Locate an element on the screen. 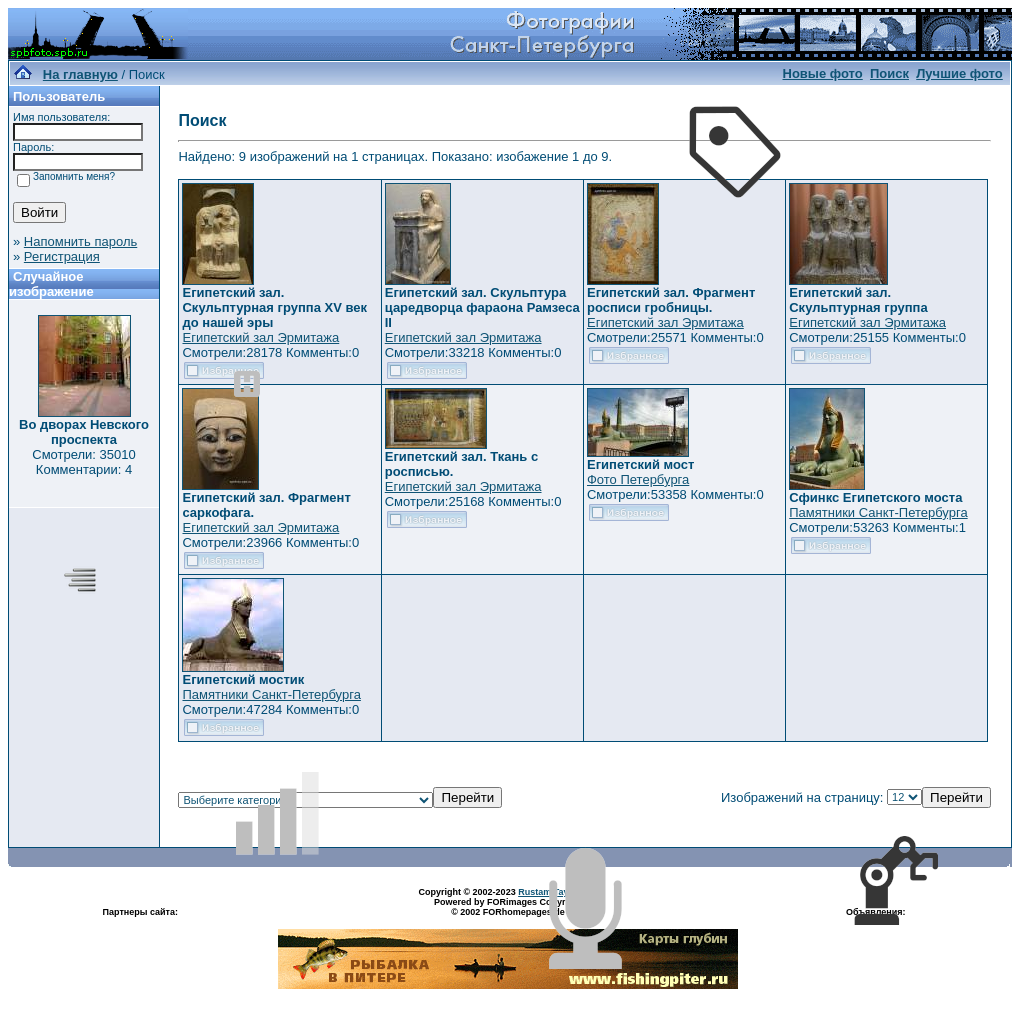 This screenshot has width=1012, height=1021. indicates good cellular signal strength is located at coordinates (280, 816).